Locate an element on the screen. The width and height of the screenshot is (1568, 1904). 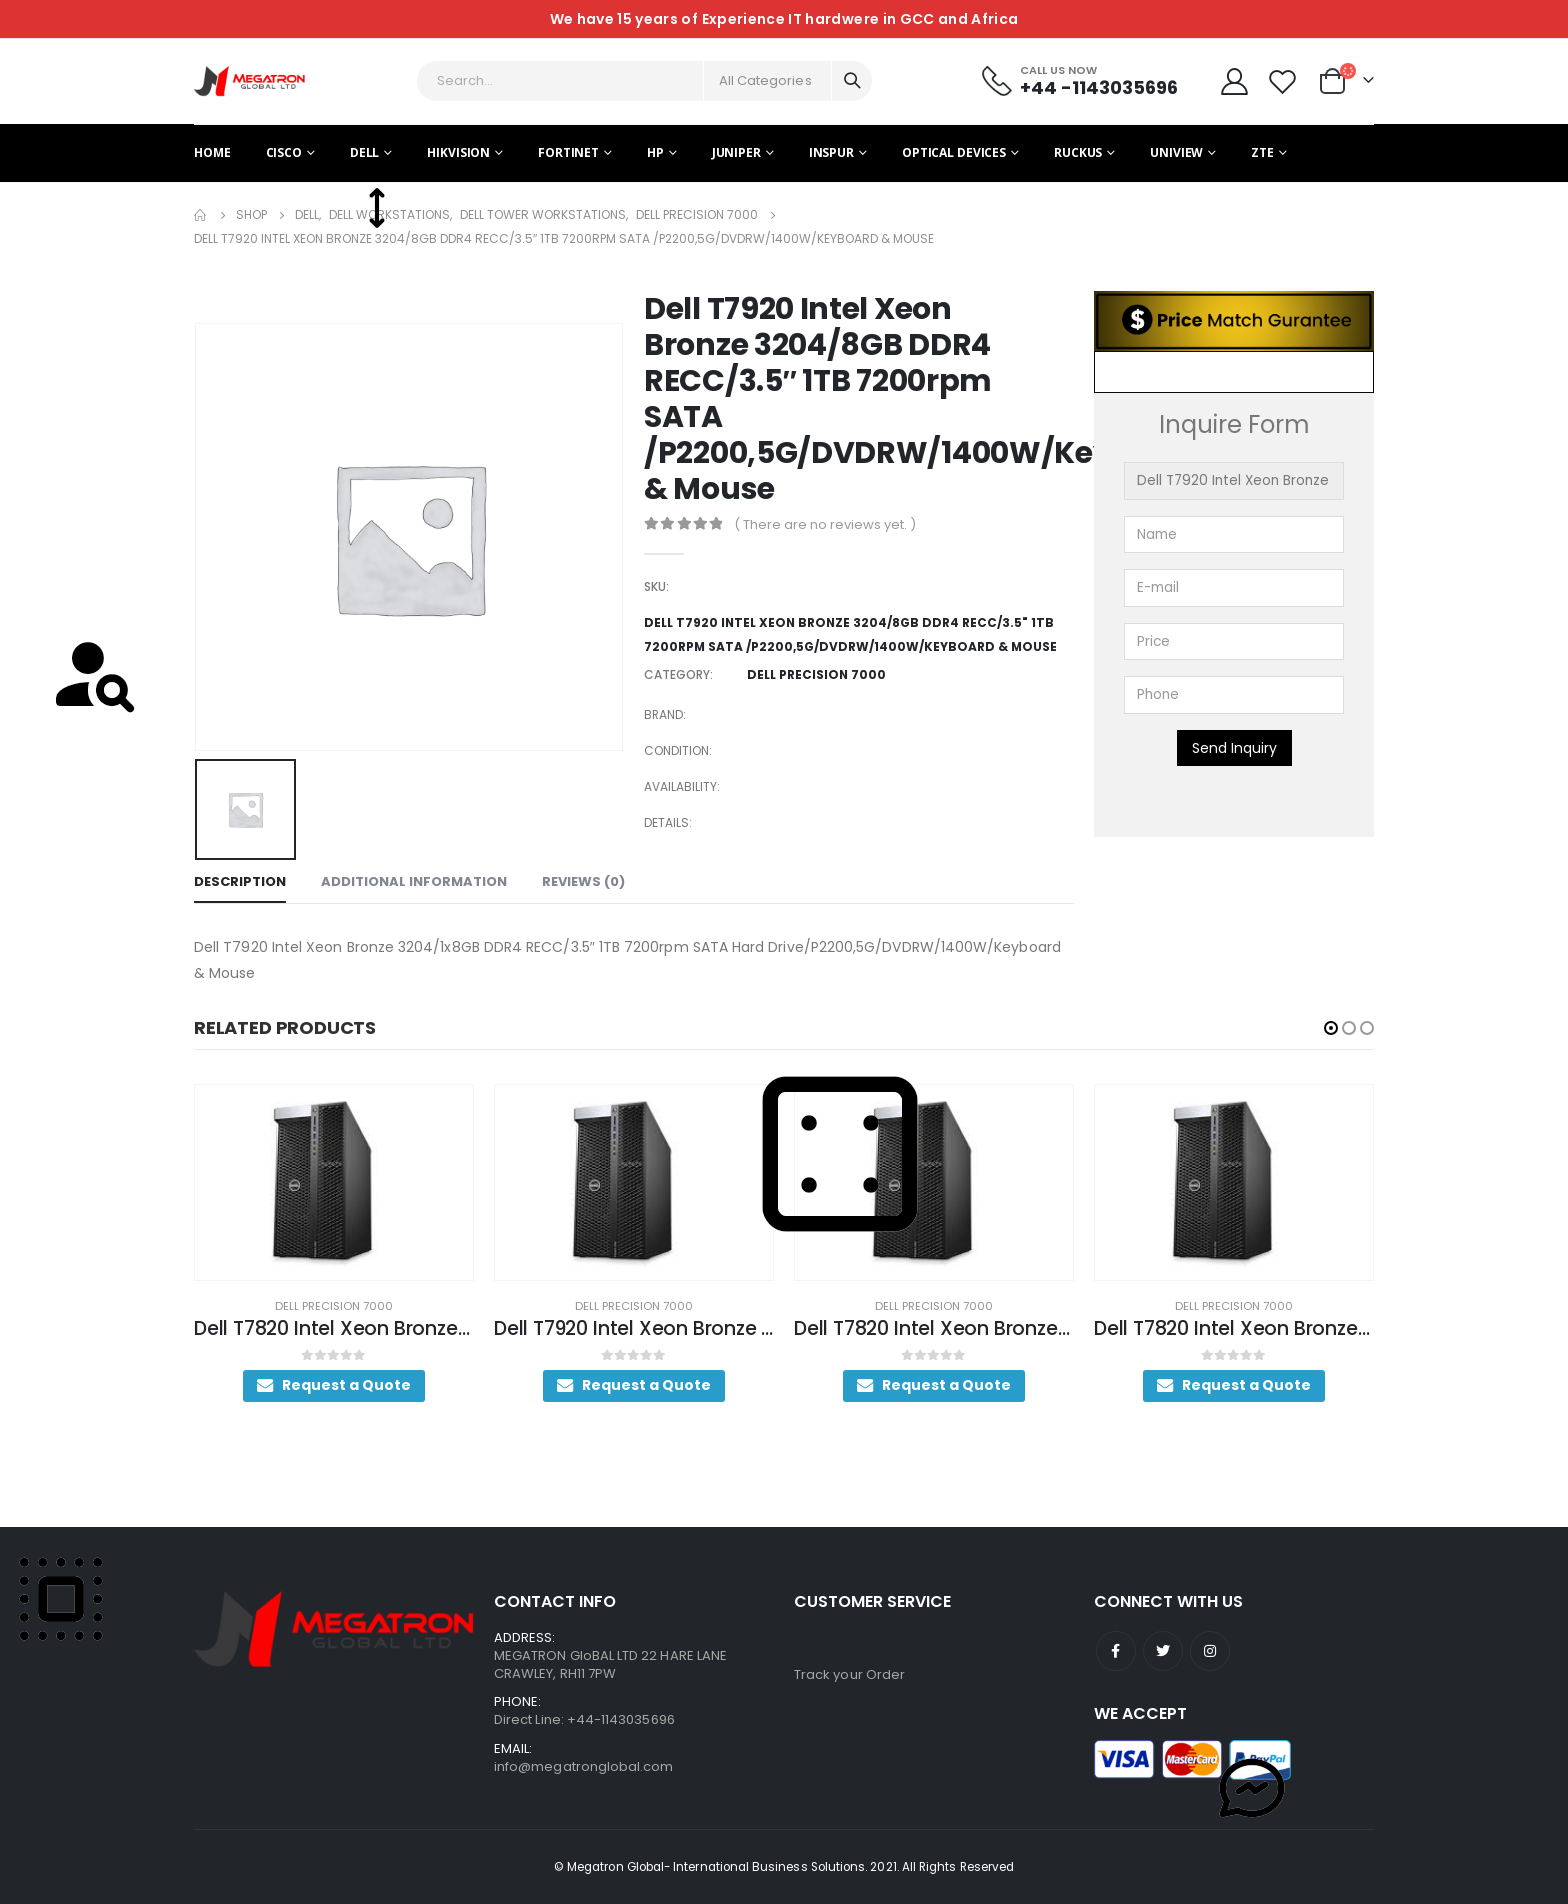
select all items in the current view is located at coordinates (61, 1599).